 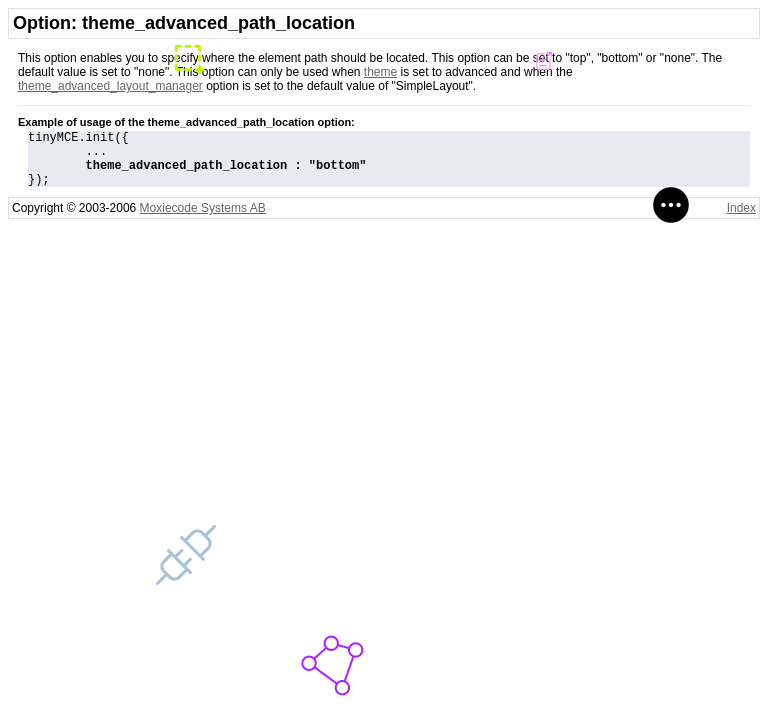 I want to click on create a polygon shape or selection, so click(x=333, y=665).